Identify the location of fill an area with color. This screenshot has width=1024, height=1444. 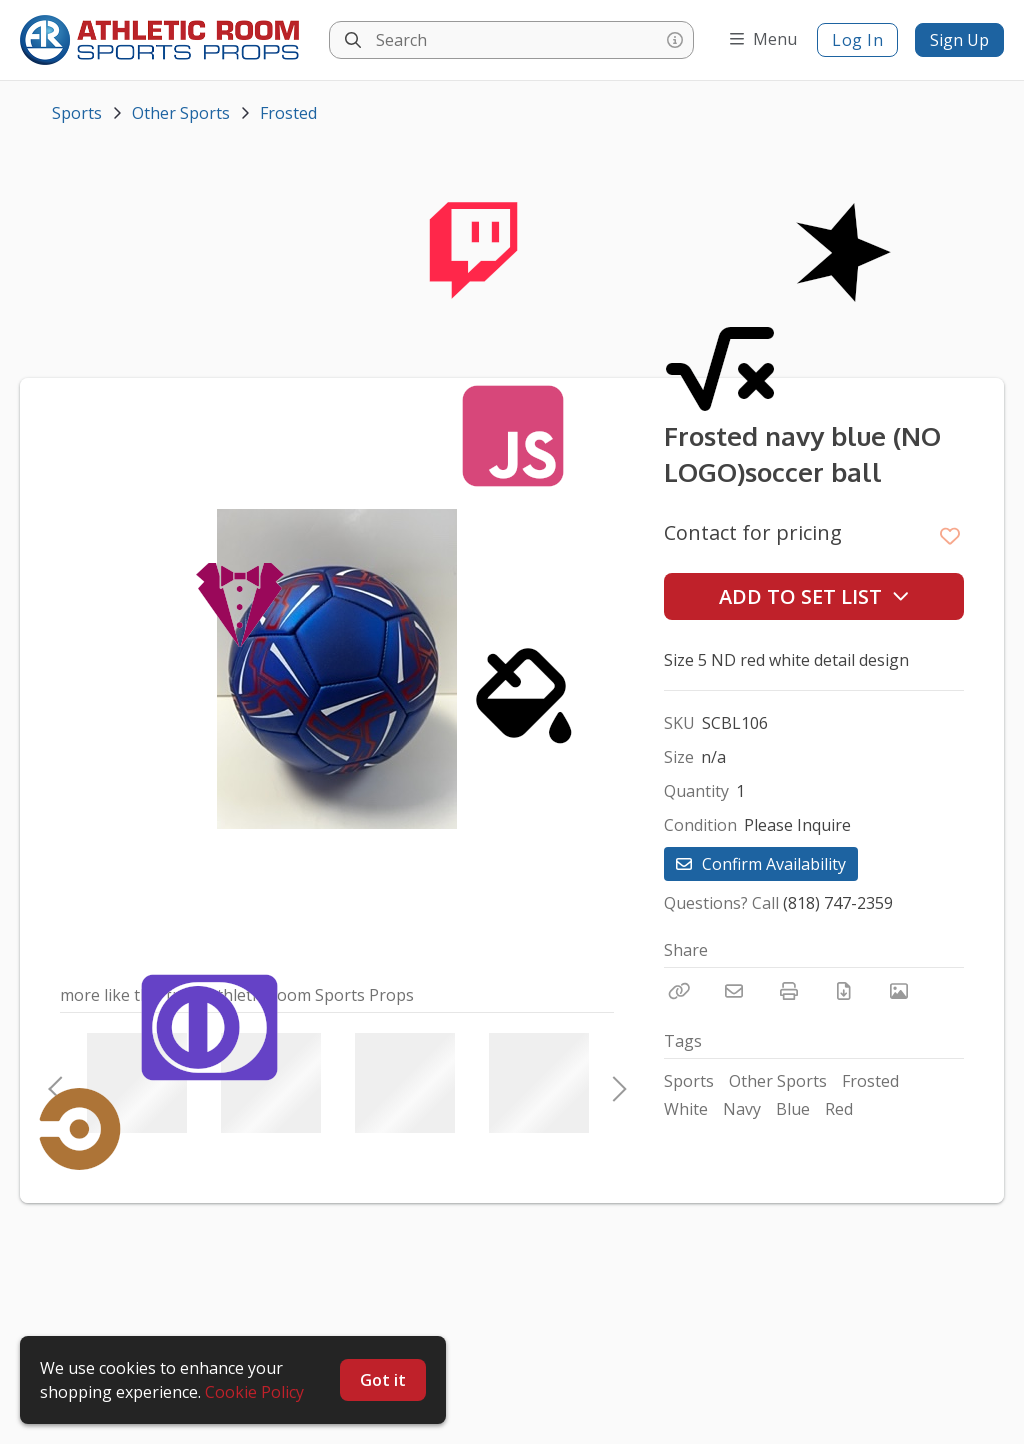
(521, 693).